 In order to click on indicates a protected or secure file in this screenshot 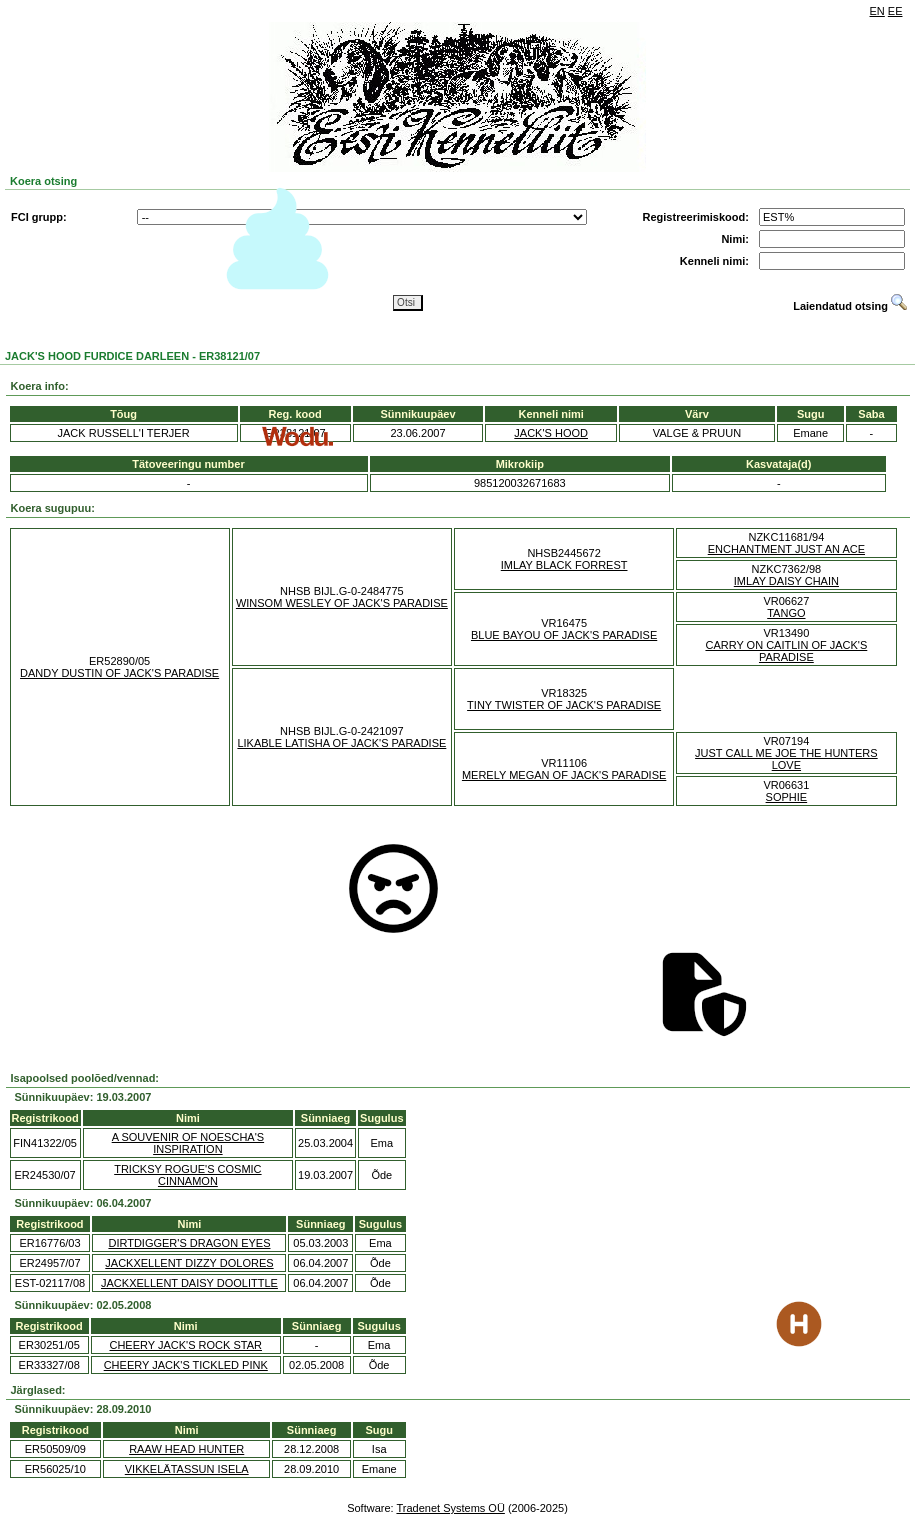, I will do `click(702, 992)`.